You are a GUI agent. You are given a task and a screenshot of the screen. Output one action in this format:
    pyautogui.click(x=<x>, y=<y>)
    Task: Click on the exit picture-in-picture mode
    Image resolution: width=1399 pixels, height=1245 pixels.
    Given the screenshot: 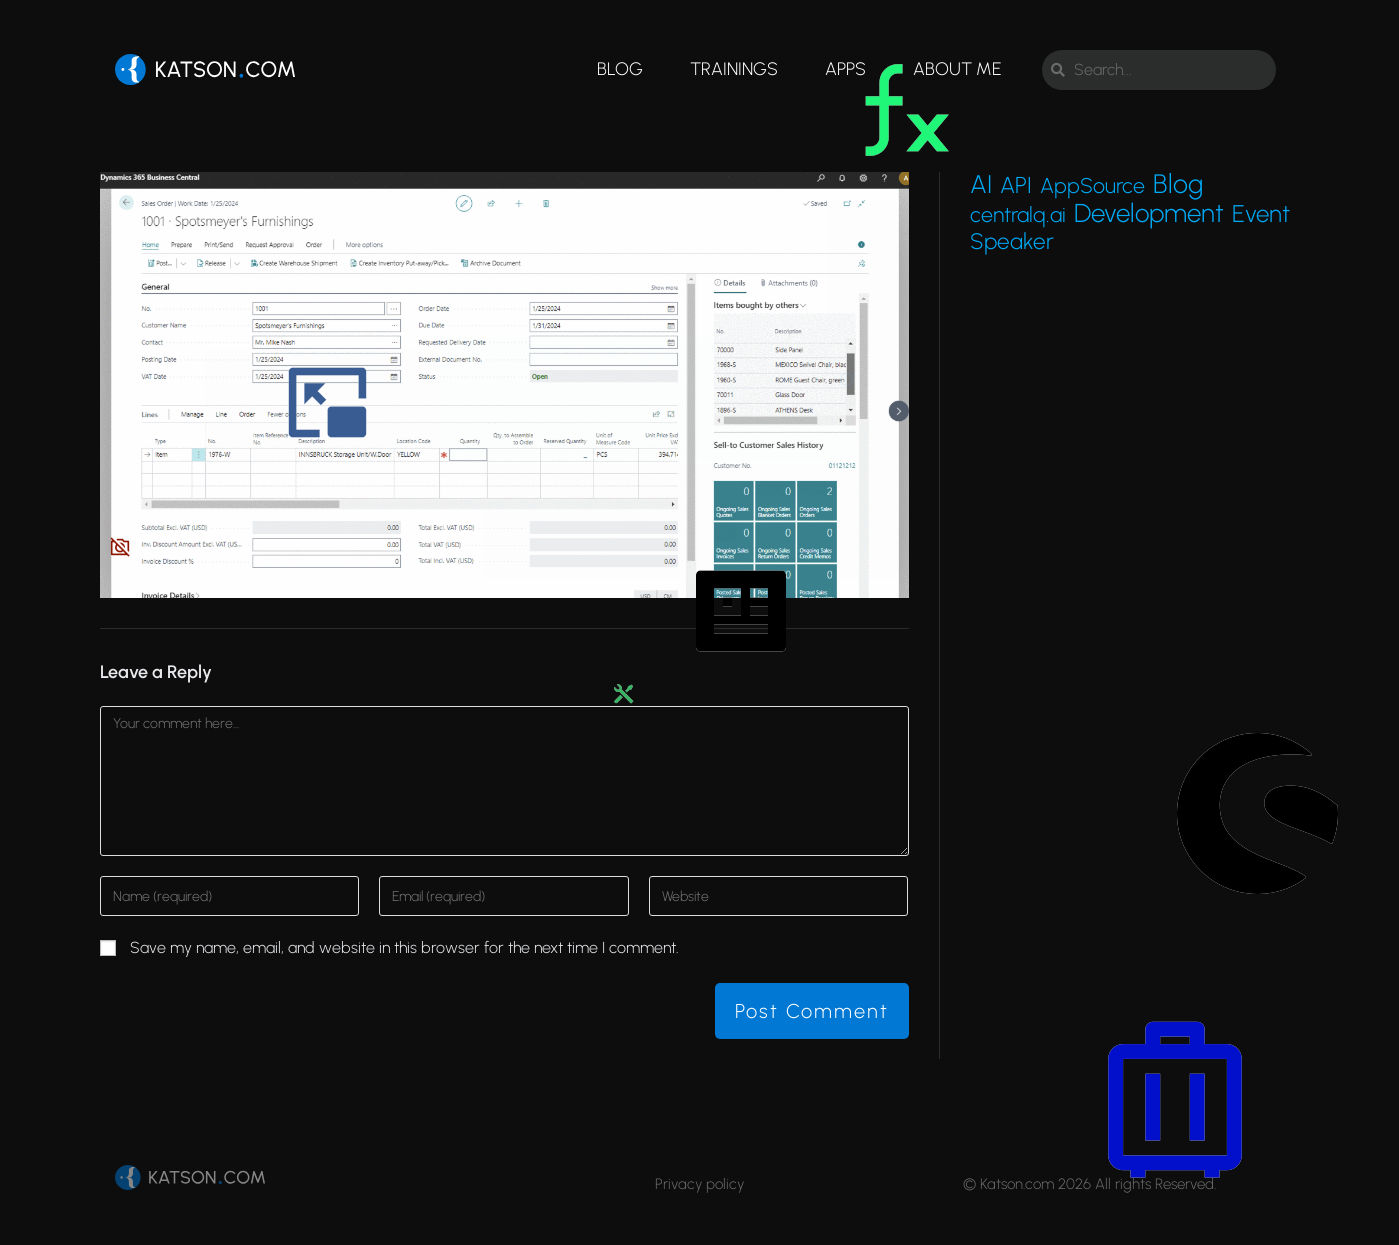 What is the action you would take?
    pyautogui.click(x=327, y=402)
    